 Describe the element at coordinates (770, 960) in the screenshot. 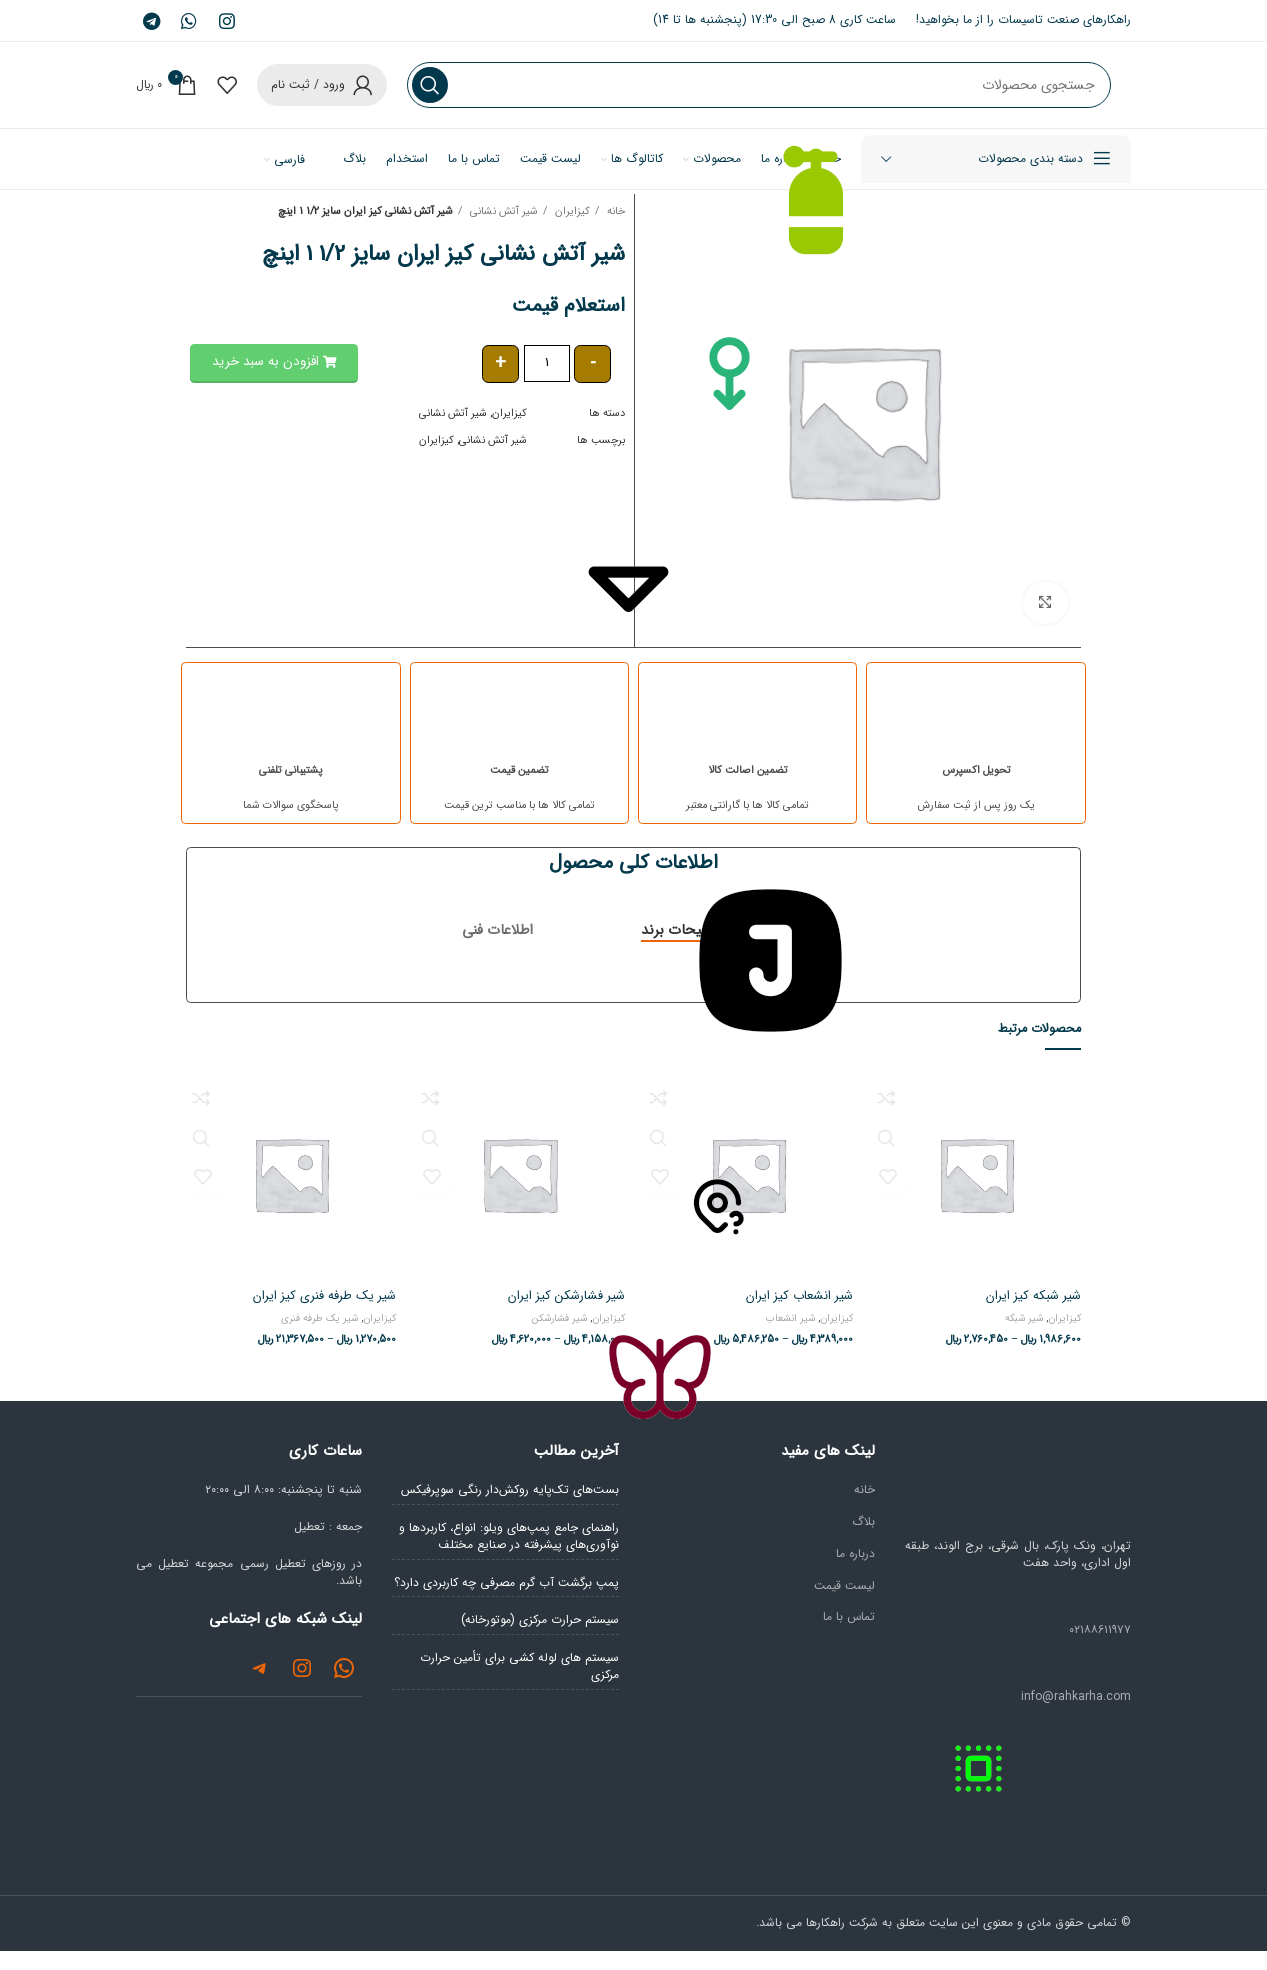

I see `indicates an item or contact starting with the letter J` at that location.